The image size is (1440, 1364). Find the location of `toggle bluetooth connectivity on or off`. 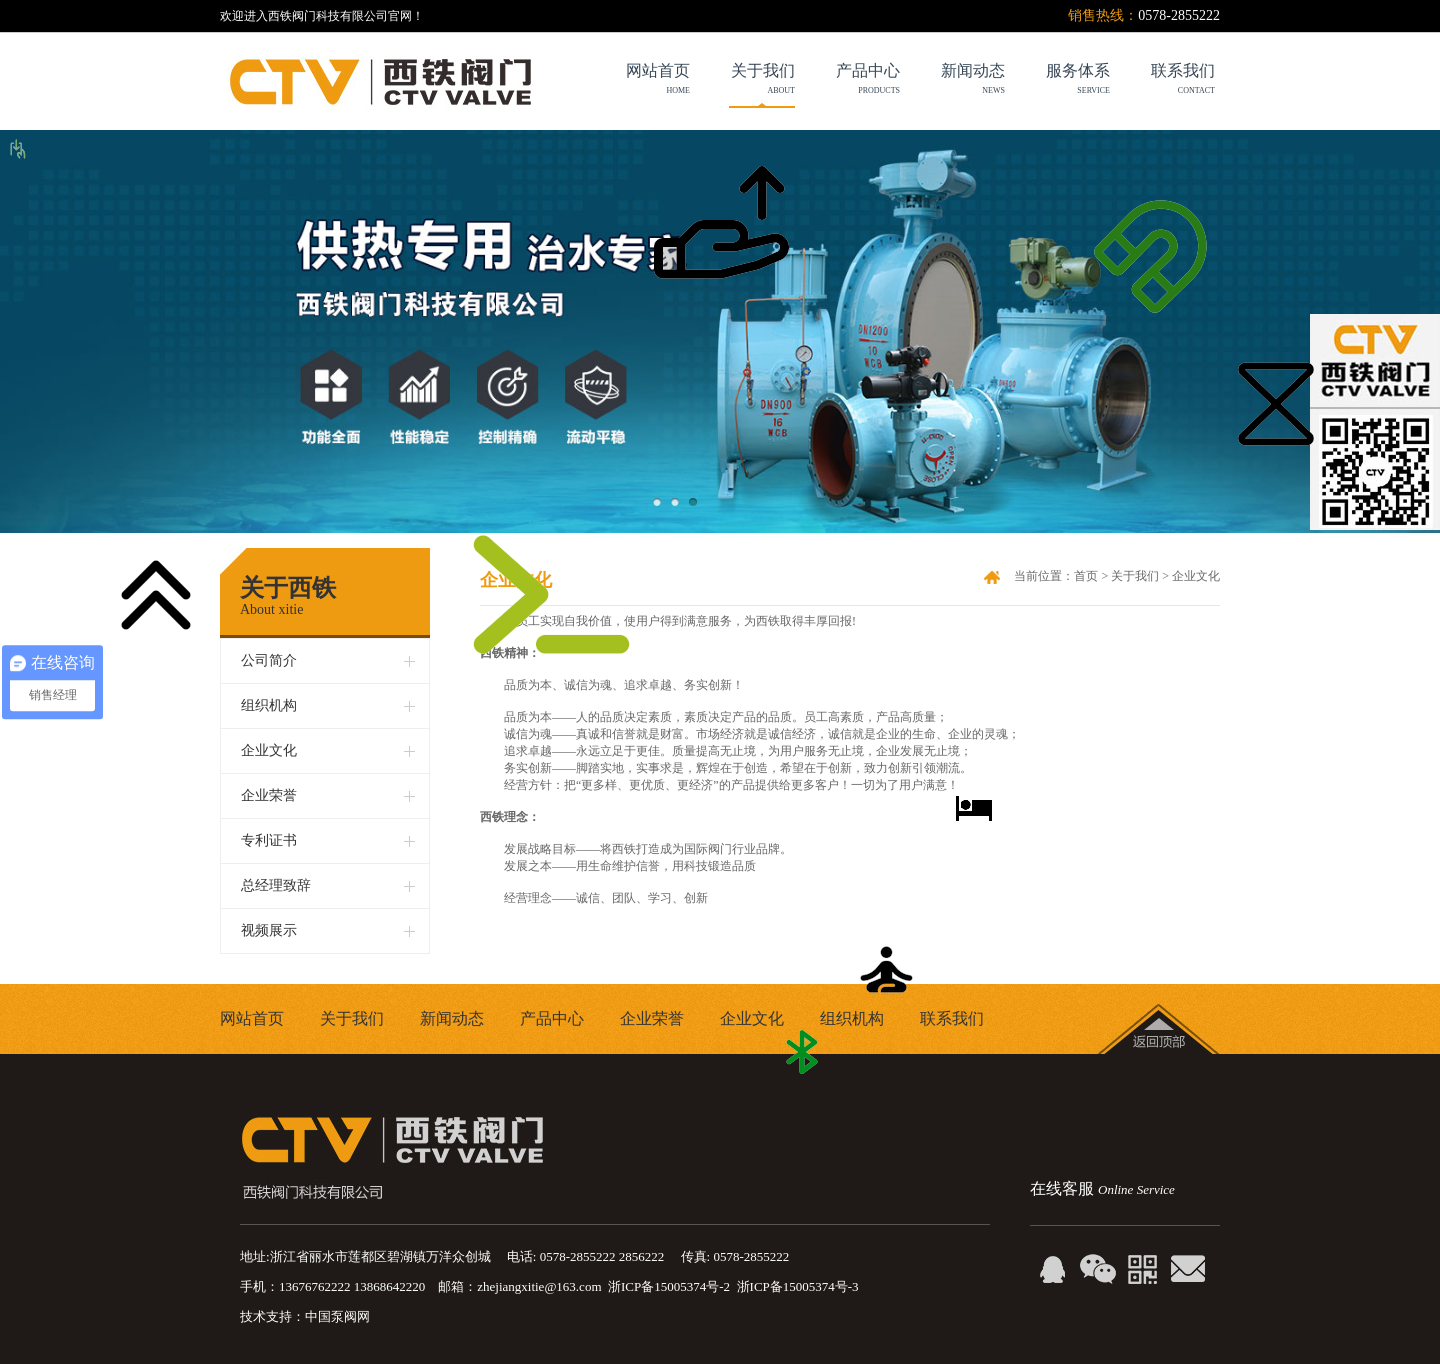

toggle bluetooth connectivity on or off is located at coordinates (802, 1052).